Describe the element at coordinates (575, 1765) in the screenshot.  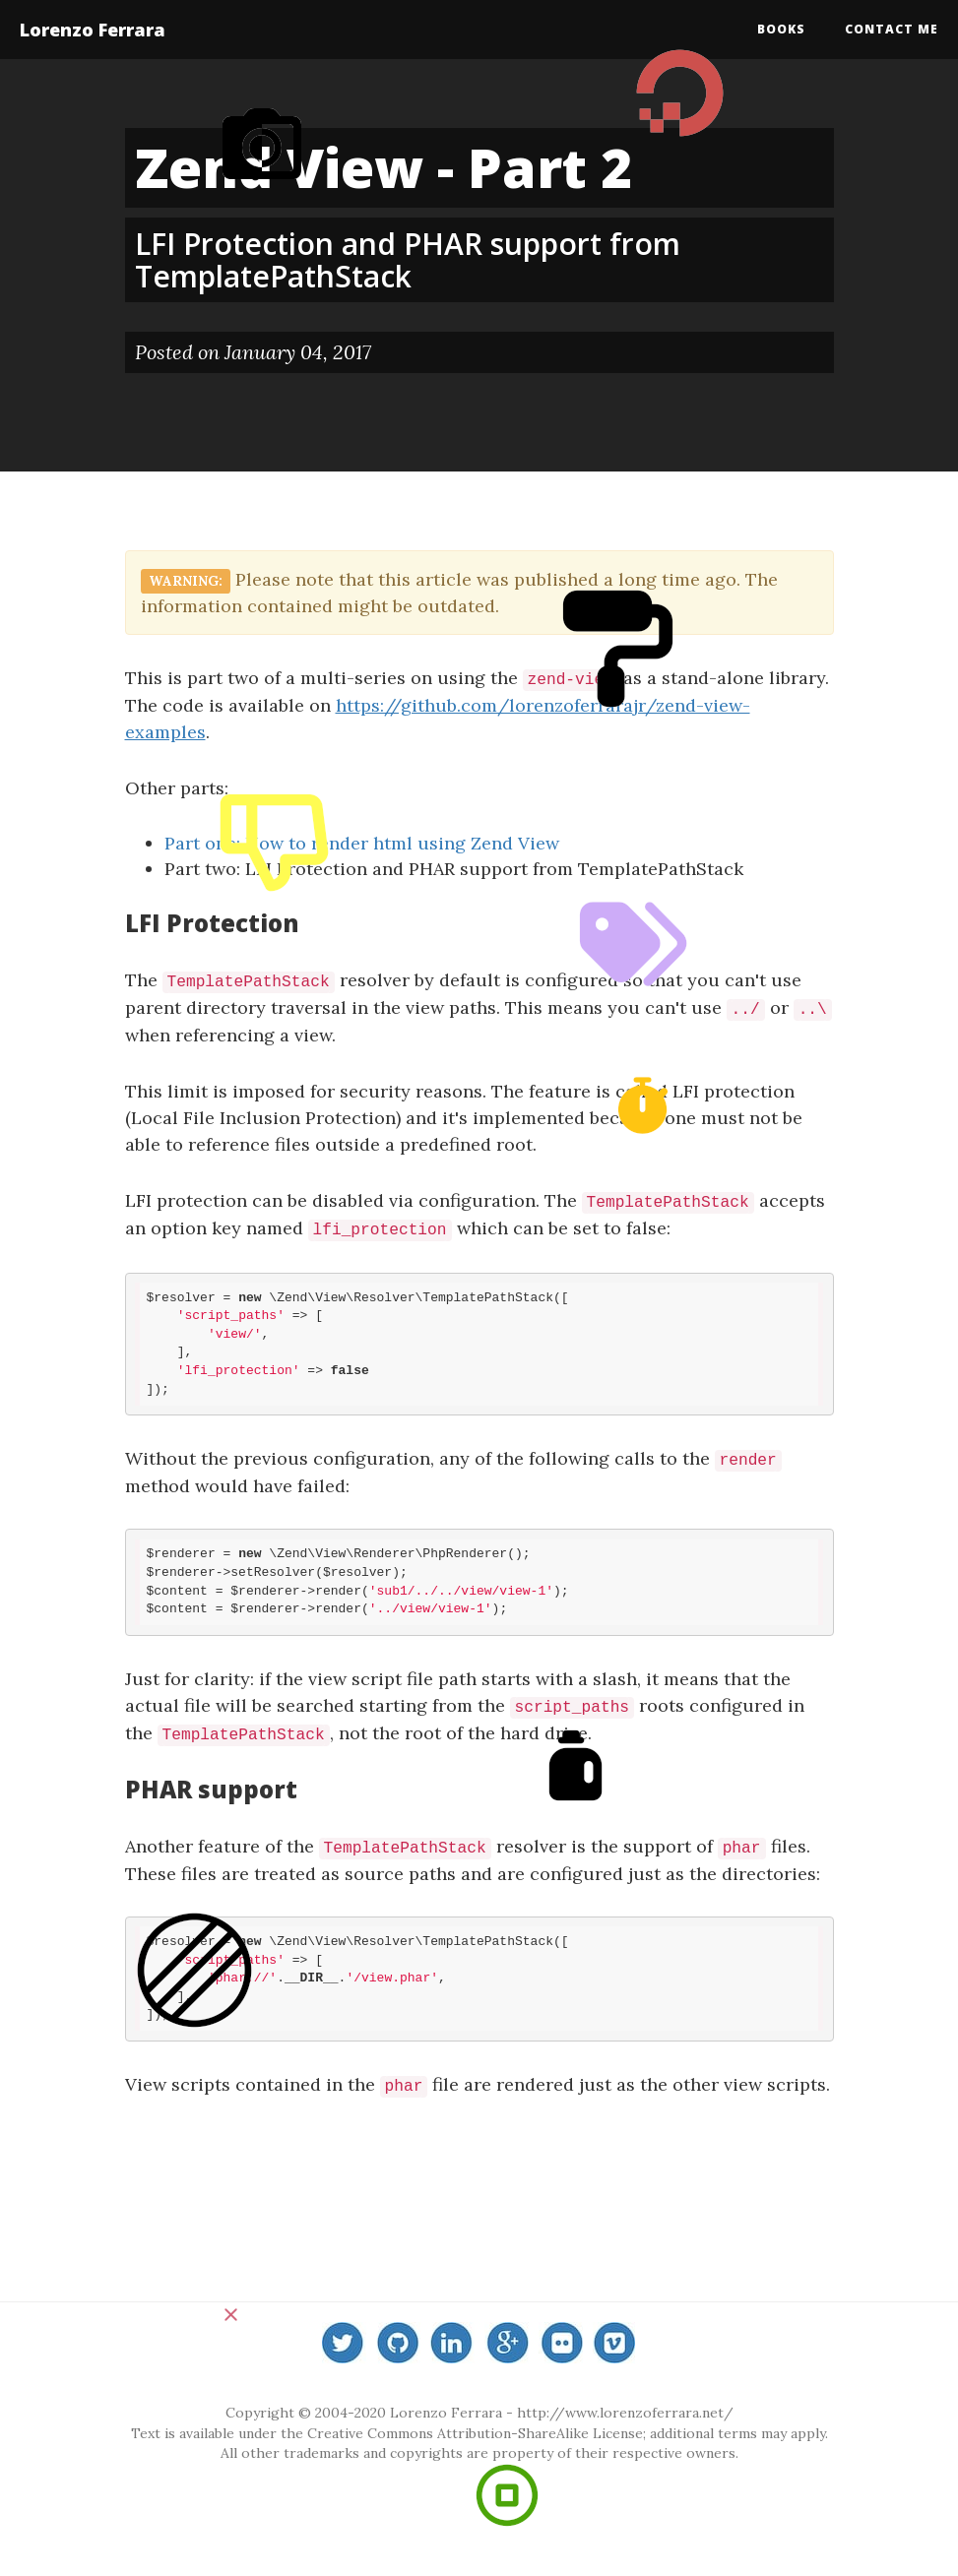
I see `laundry or cleaning product category` at that location.